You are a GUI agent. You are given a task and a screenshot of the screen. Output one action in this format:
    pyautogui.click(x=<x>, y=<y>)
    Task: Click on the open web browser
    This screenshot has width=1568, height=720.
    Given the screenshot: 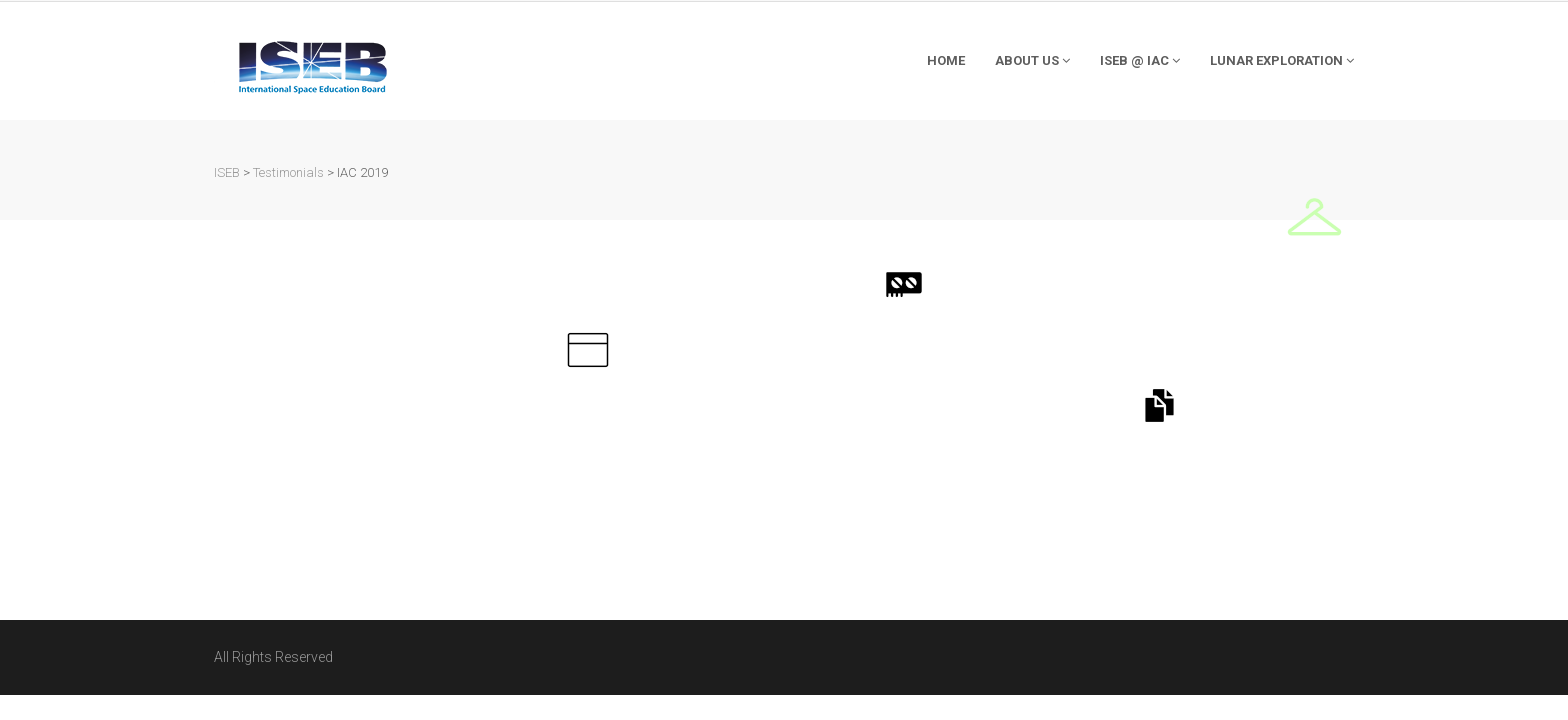 What is the action you would take?
    pyautogui.click(x=588, y=350)
    